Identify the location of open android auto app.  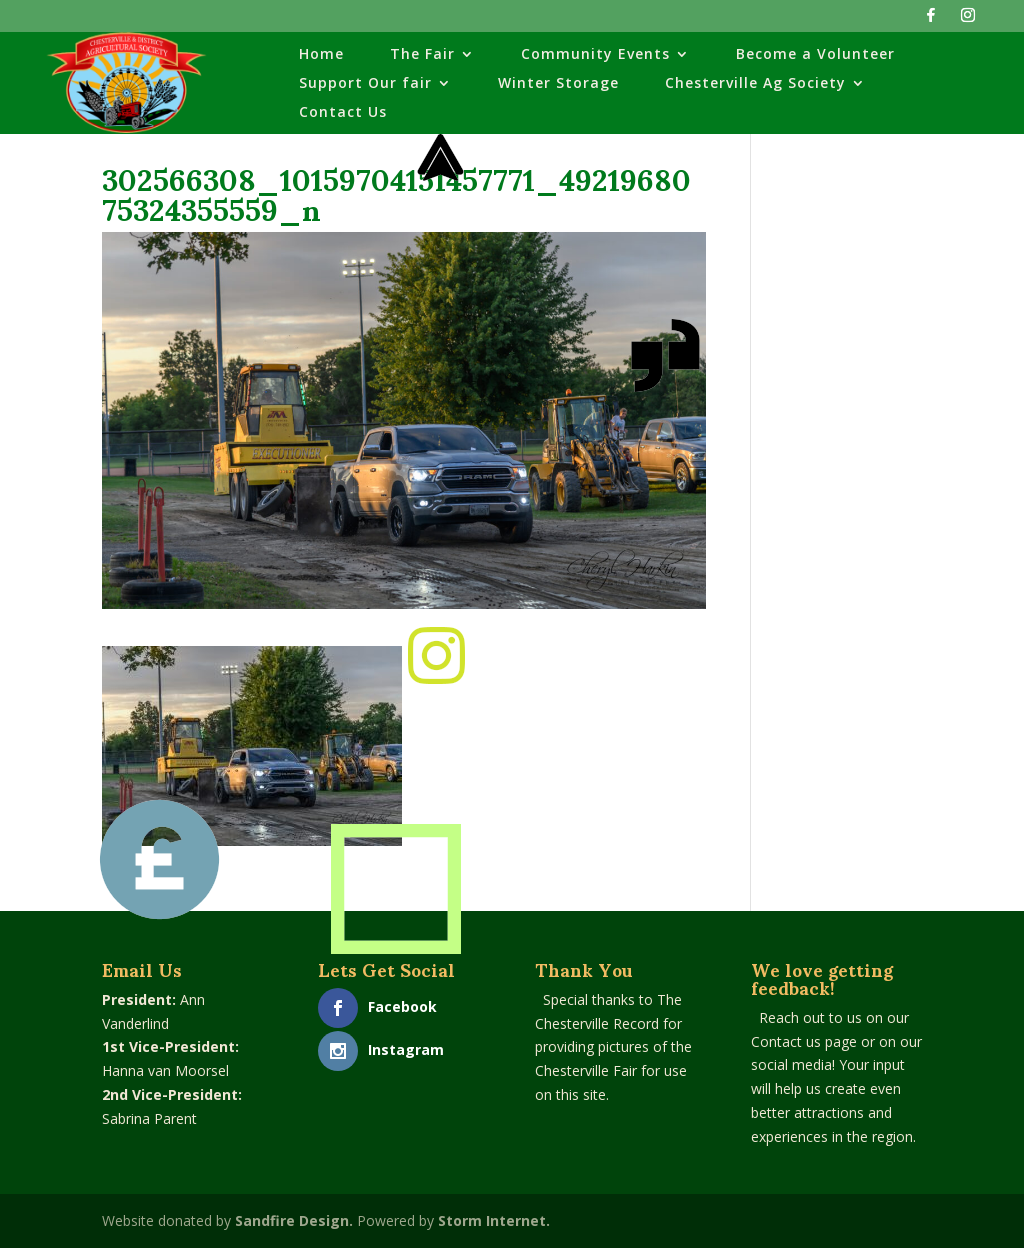
(440, 157).